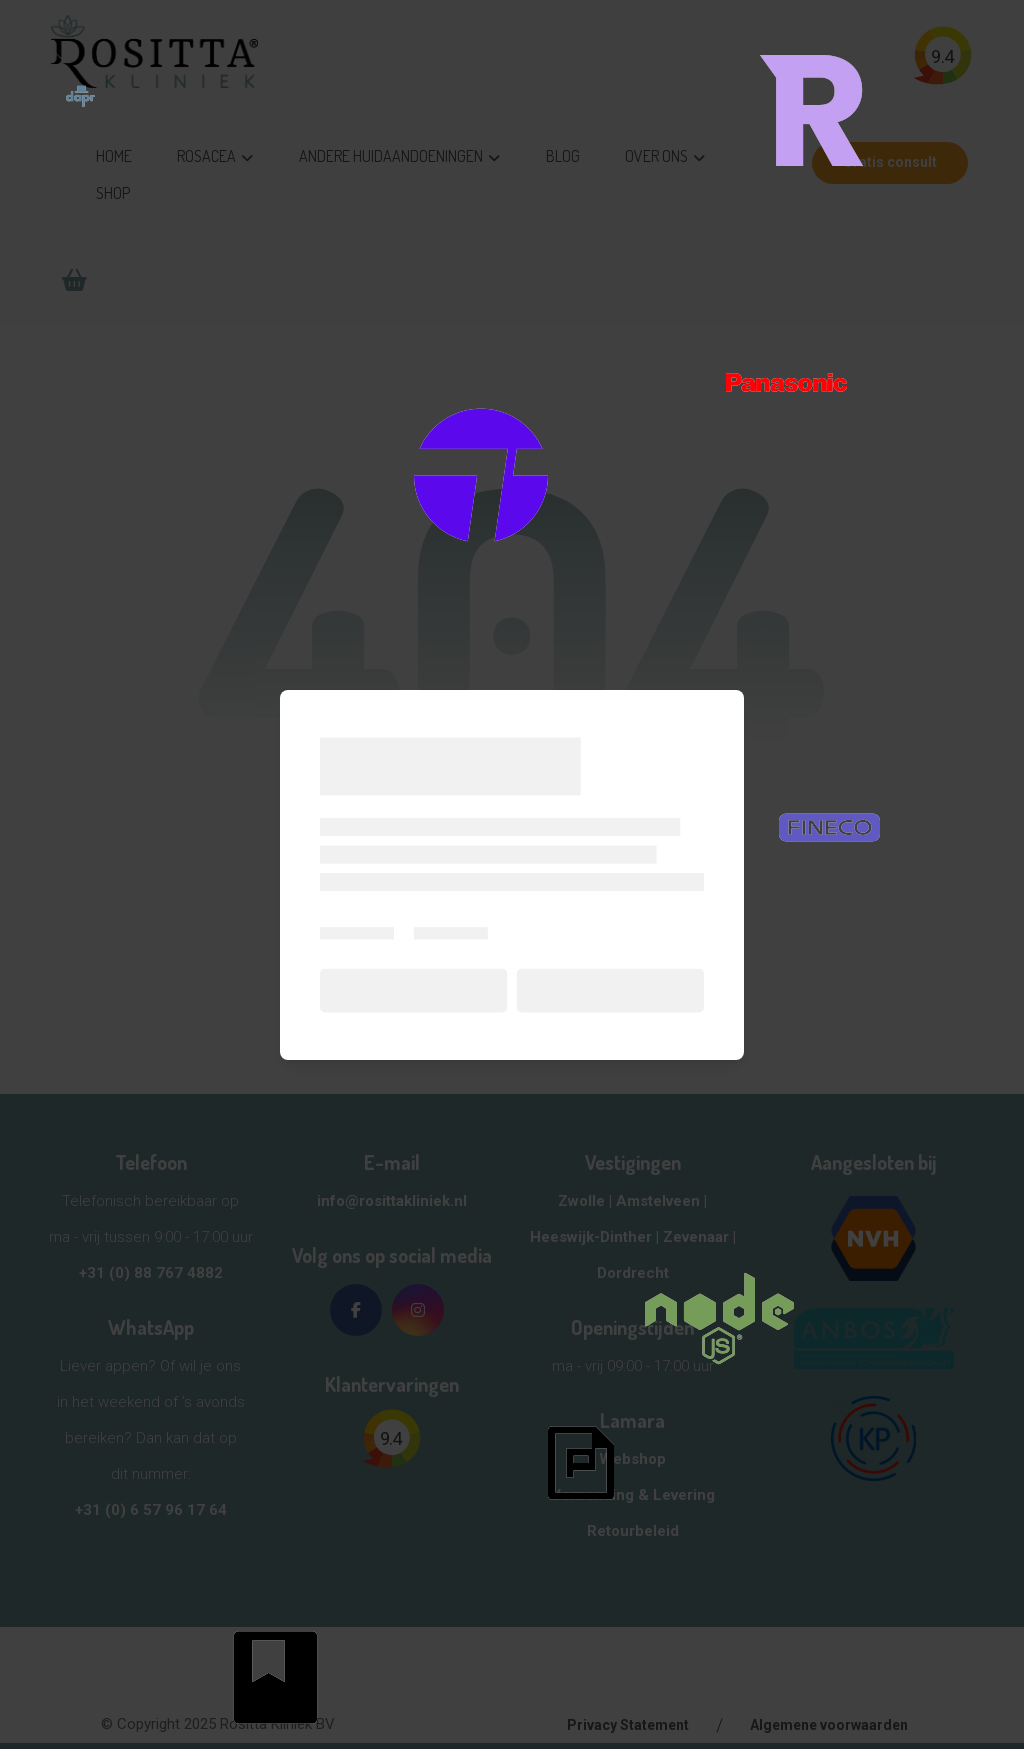 The width and height of the screenshot is (1024, 1749). Describe the element at coordinates (481, 475) in the screenshot. I see `open twinmotion application` at that location.